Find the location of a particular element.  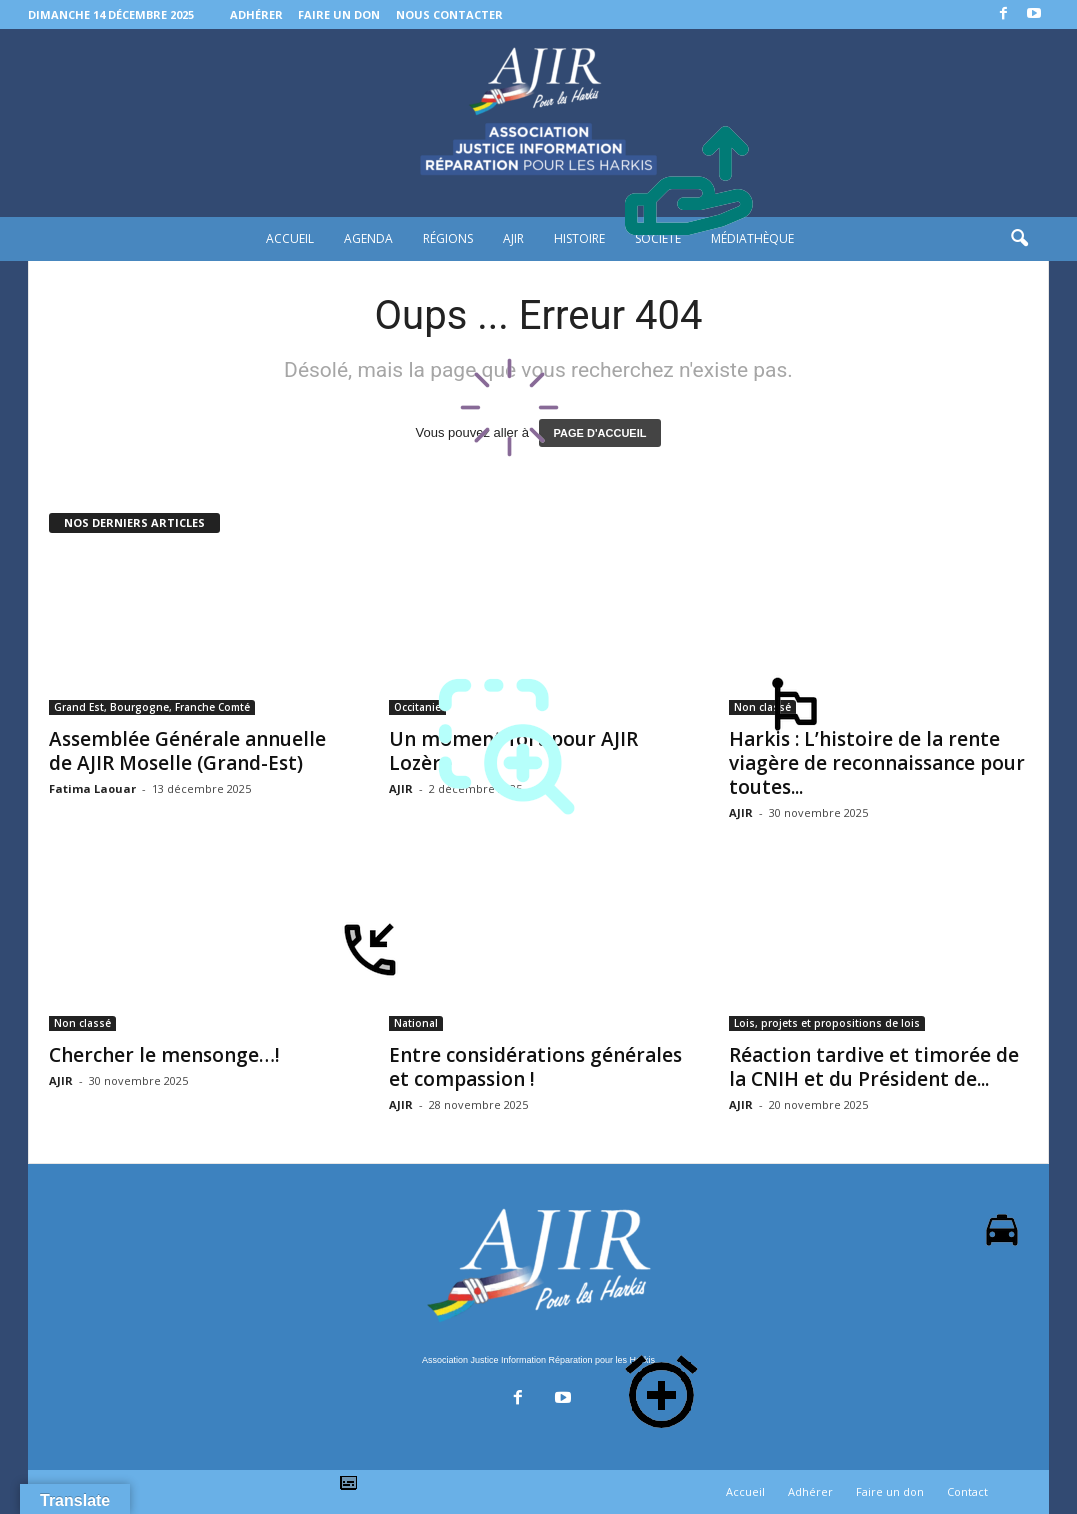

upload or send from your device is located at coordinates (692, 187).